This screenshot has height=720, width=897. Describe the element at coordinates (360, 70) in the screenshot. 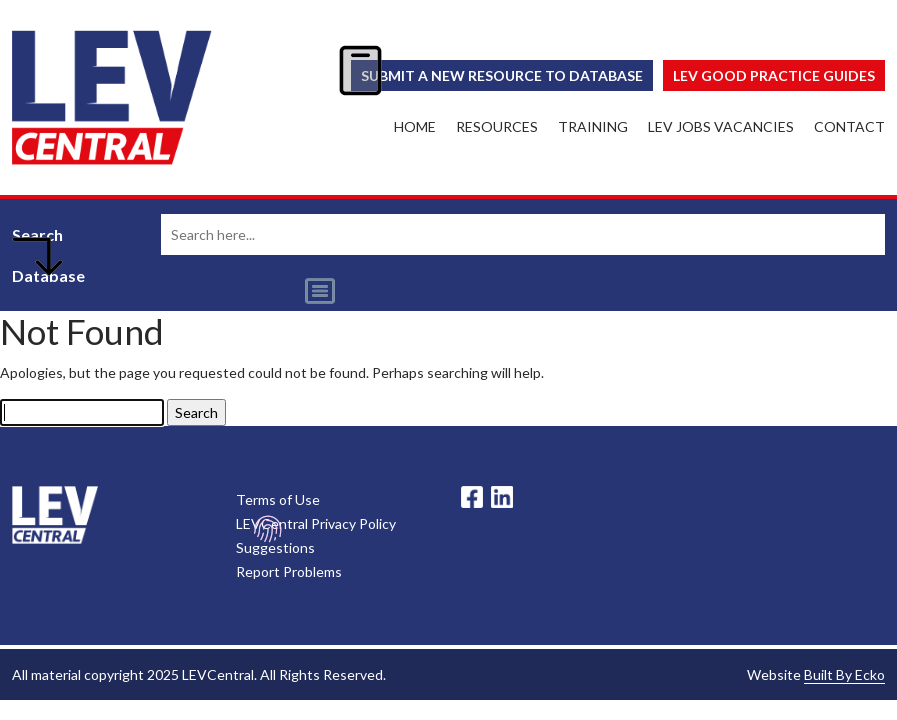

I see `tablet device with speaker` at that location.